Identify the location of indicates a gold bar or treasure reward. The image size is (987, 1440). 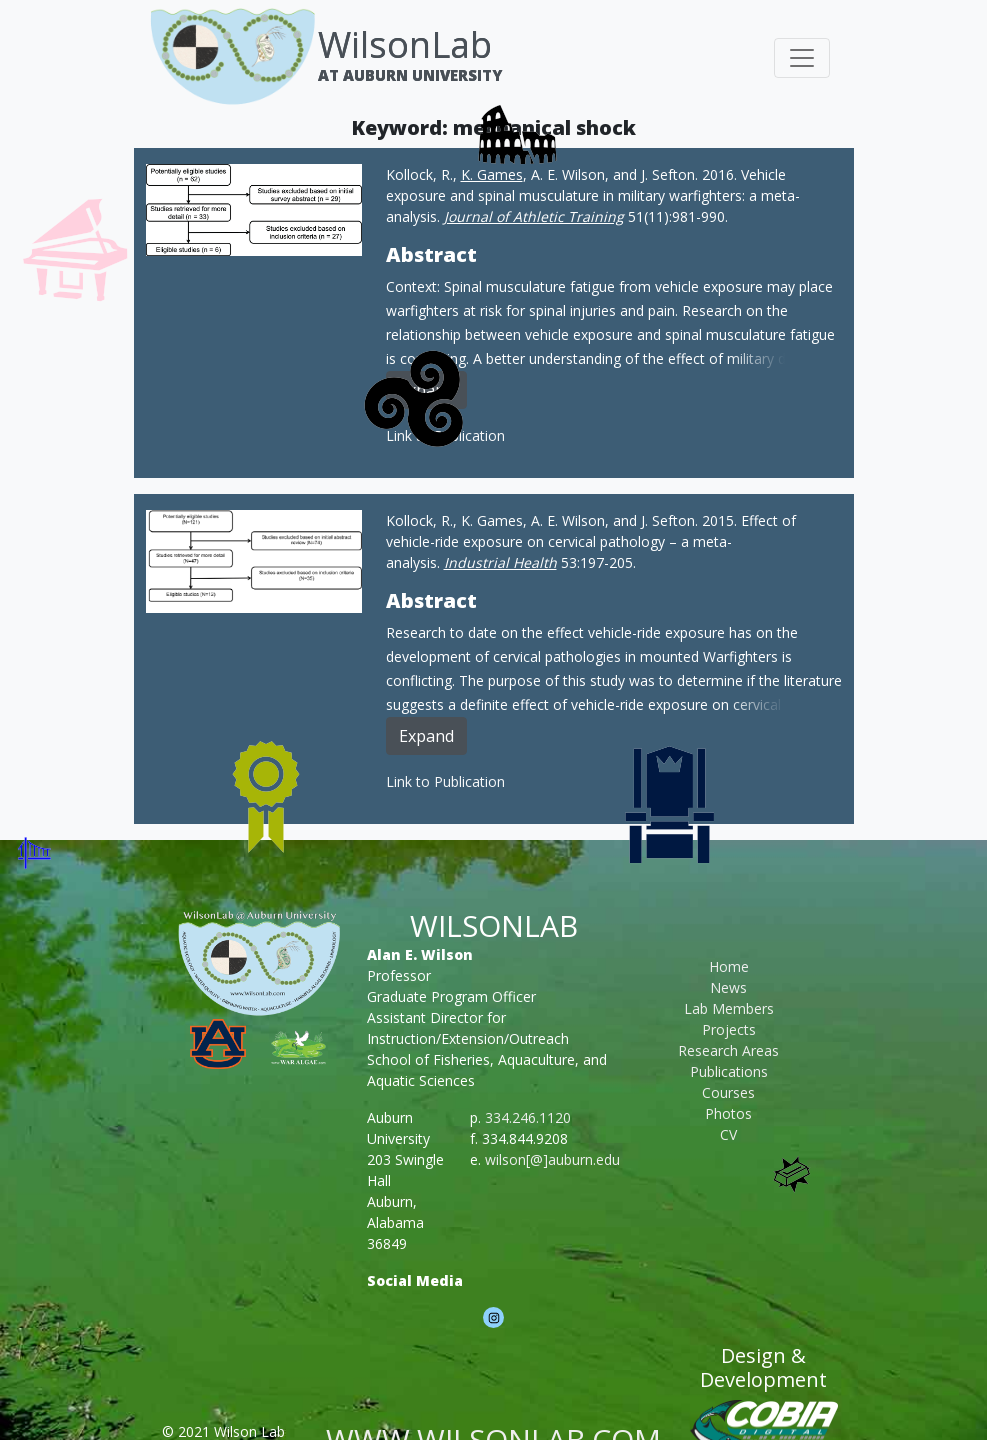
(792, 1174).